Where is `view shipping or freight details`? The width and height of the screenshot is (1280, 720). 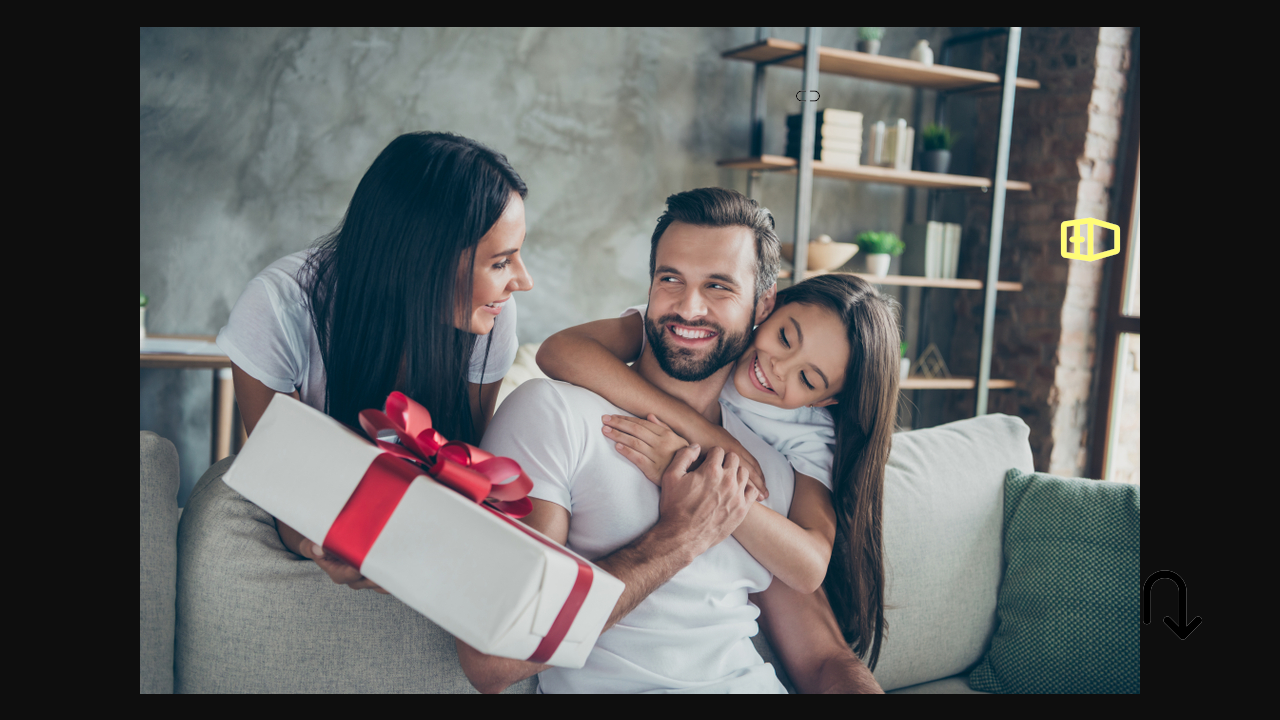 view shipping or freight details is located at coordinates (1090, 239).